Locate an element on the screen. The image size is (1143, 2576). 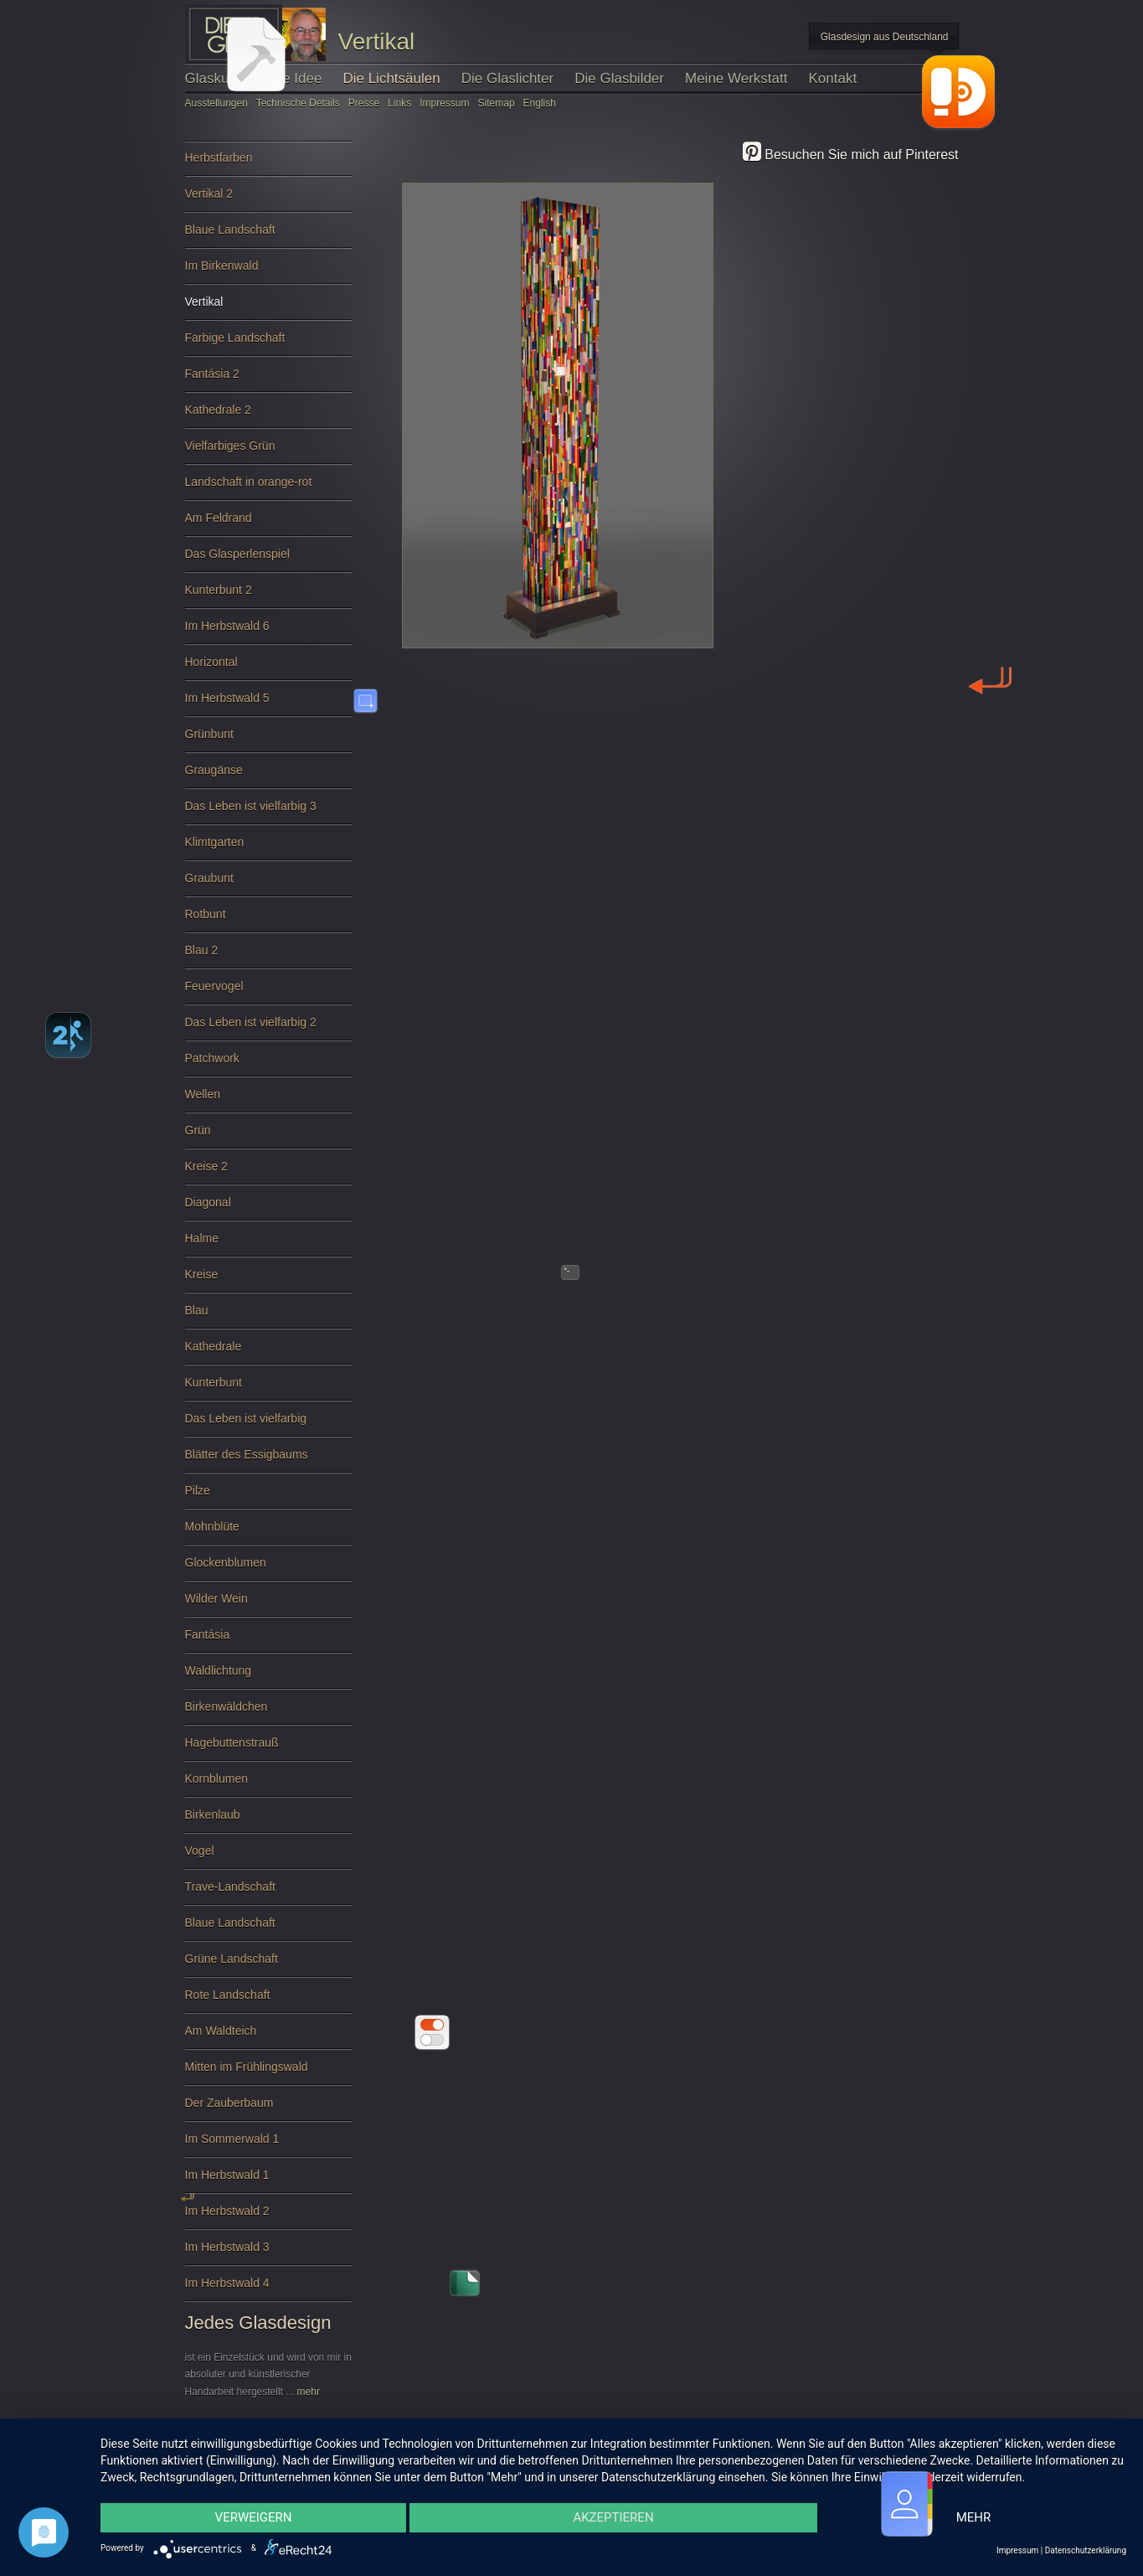
take a screenshot is located at coordinates (365, 700).